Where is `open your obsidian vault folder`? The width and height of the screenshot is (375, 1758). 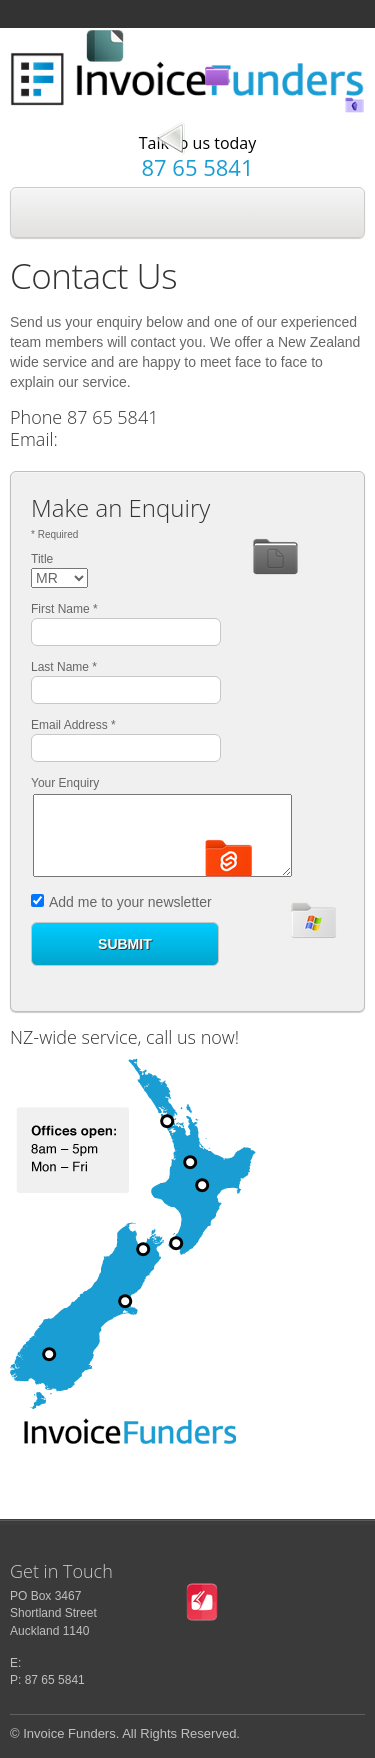
open your obsidian vault folder is located at coordinates (354, 105).